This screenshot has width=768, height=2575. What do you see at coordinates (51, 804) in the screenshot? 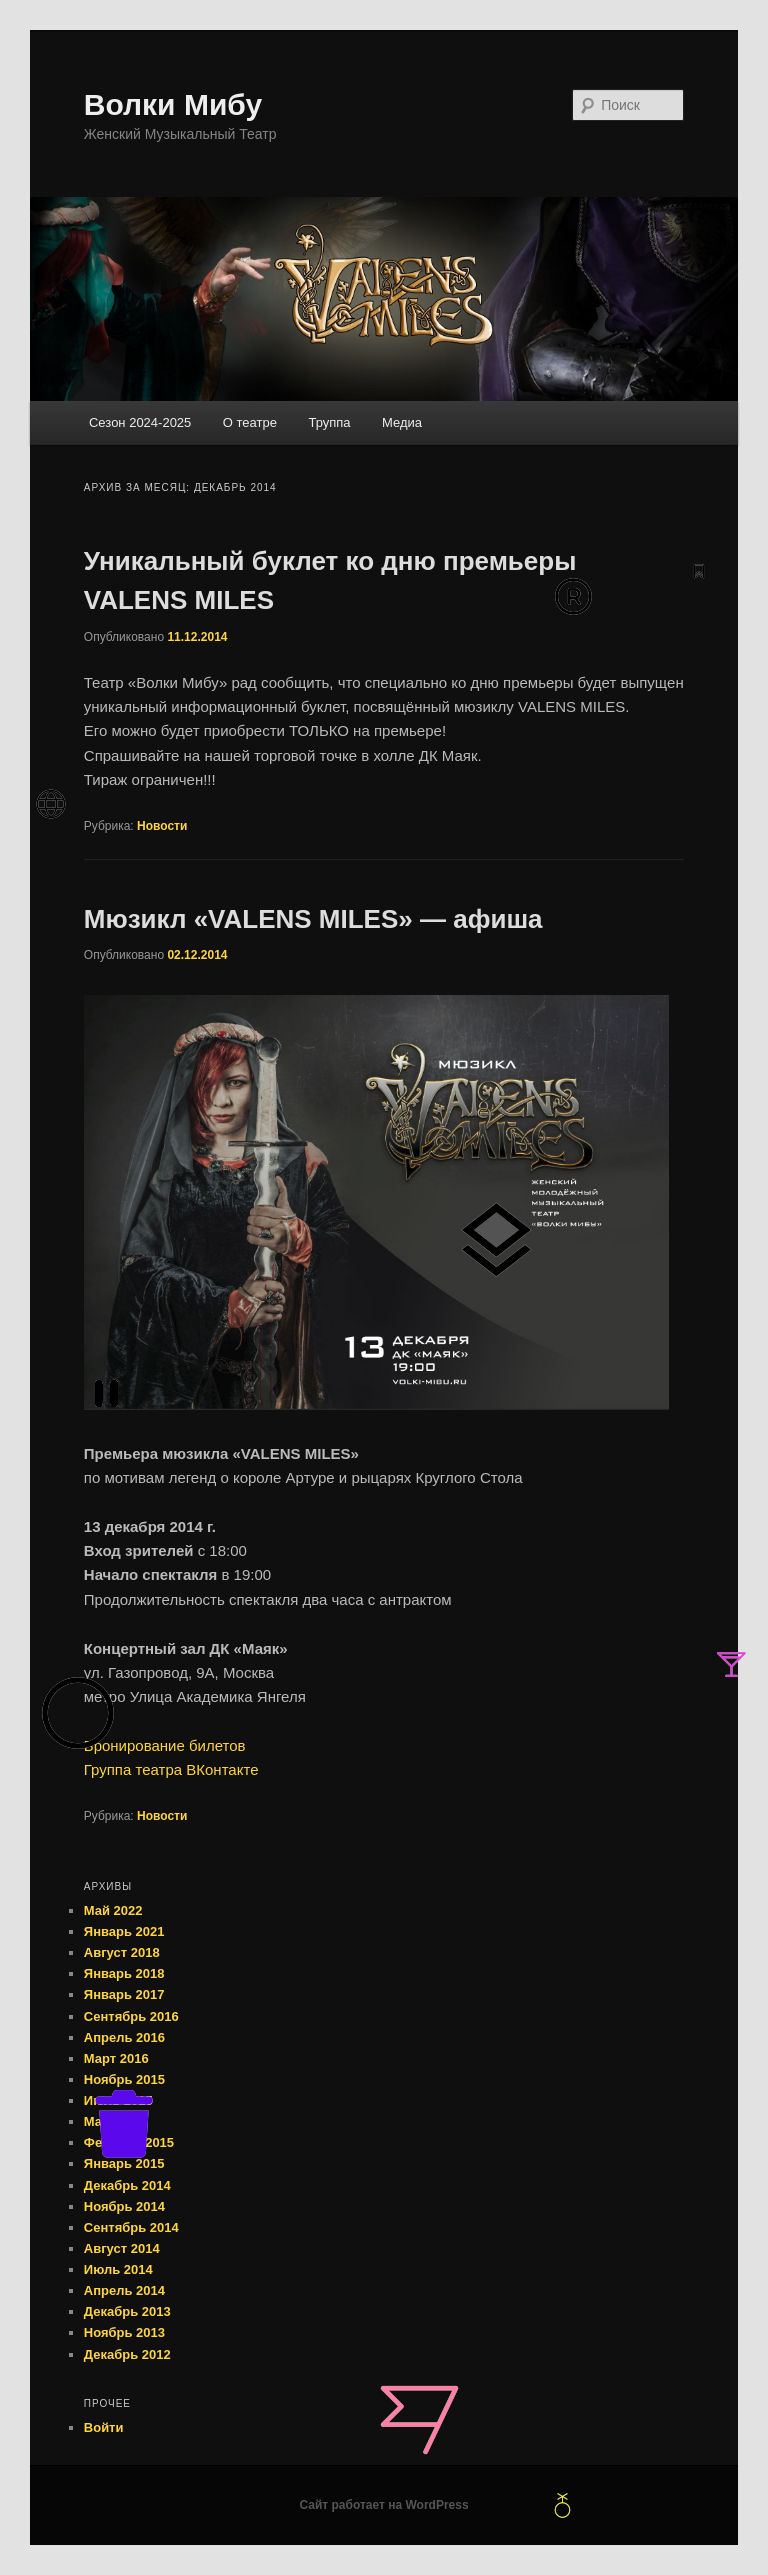
I see `access global or international settings` at bounding box center [51, 804].